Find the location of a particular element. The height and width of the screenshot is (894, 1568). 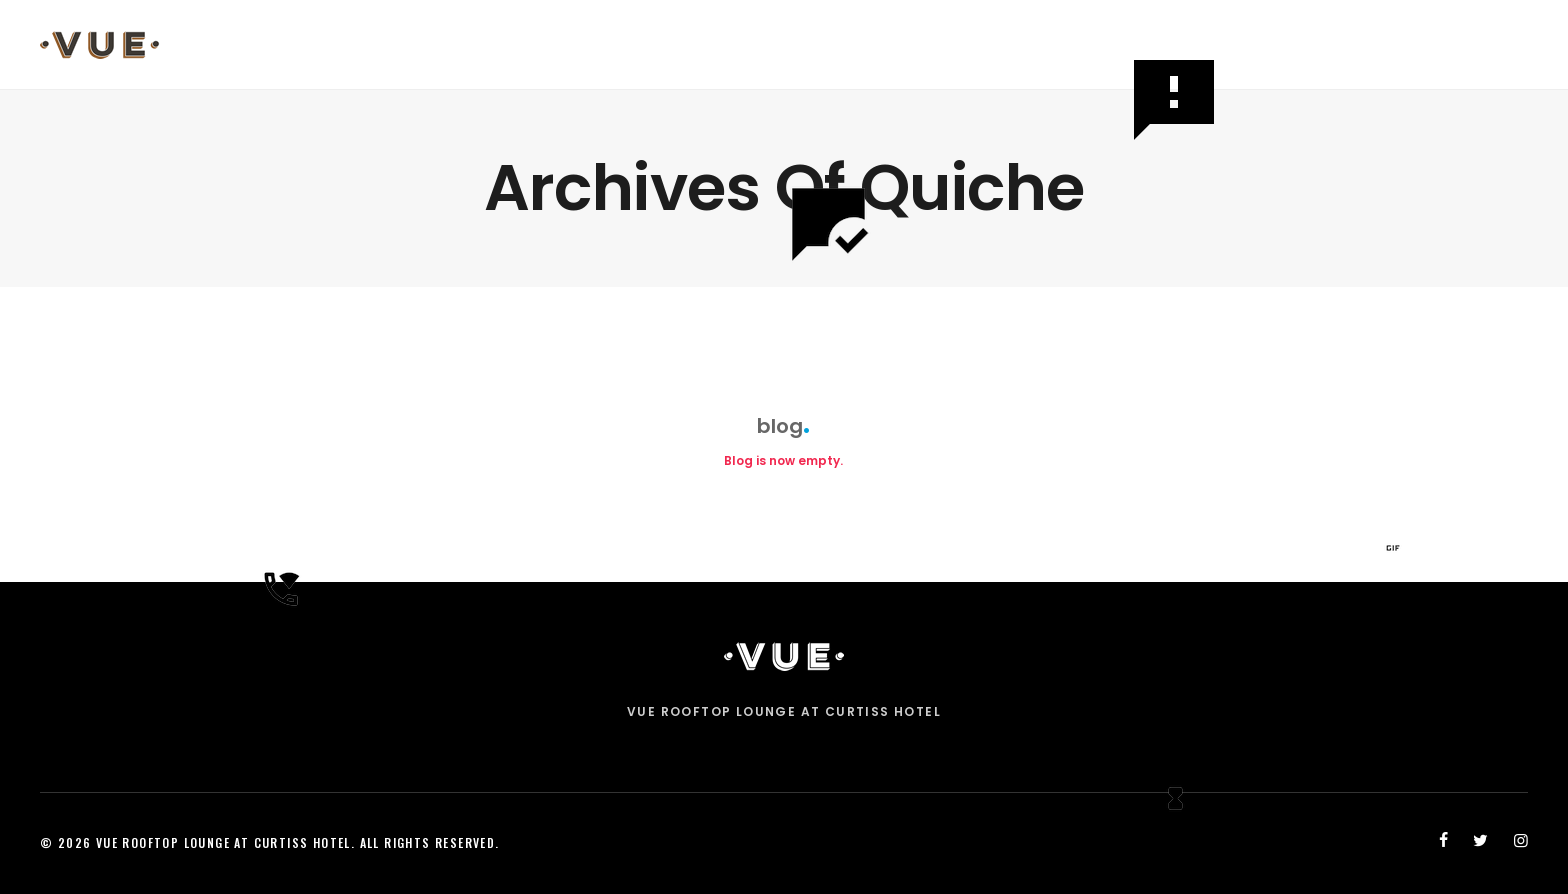

insert a gif into your message is located at coordinates (1393, 548).